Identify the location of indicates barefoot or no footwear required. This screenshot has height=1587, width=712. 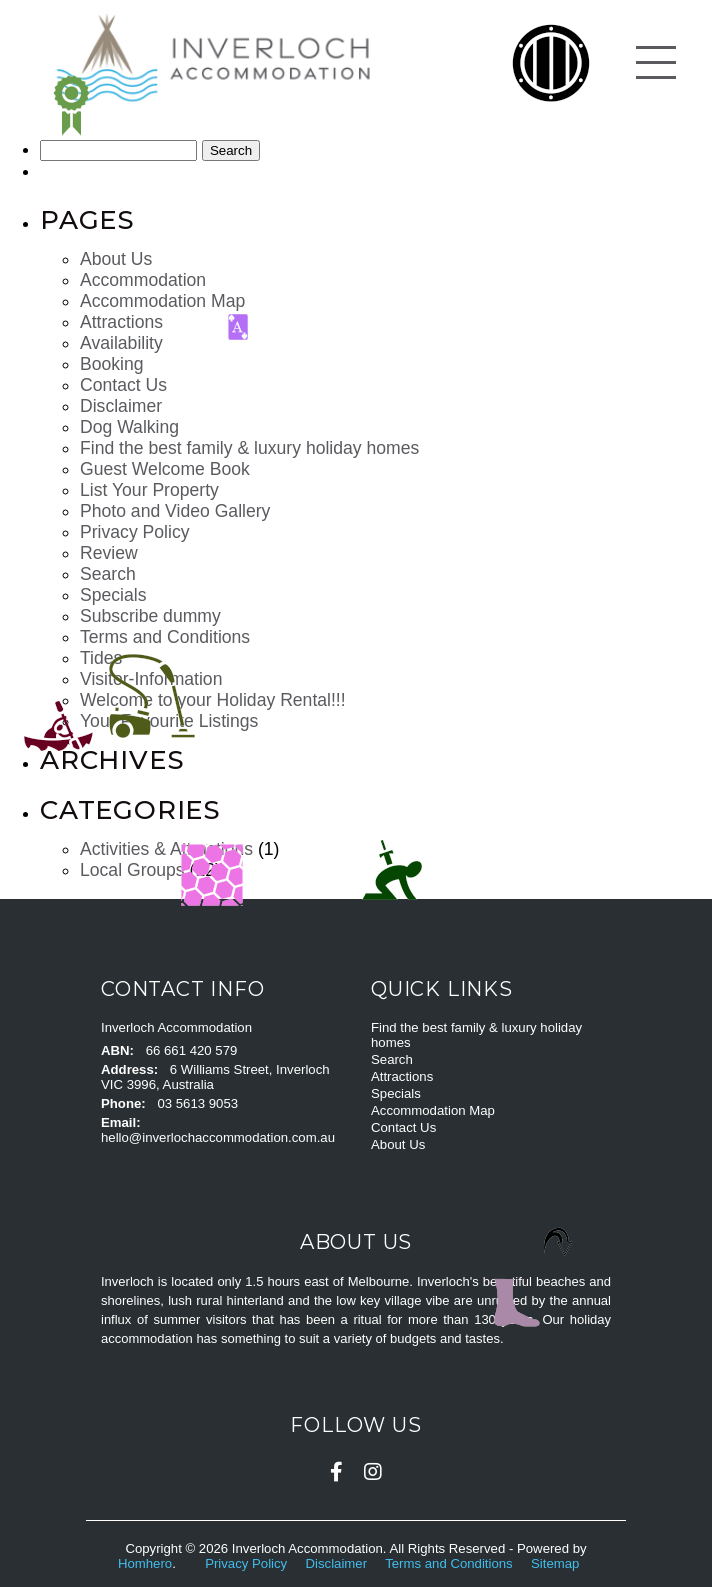
(515, 1302).